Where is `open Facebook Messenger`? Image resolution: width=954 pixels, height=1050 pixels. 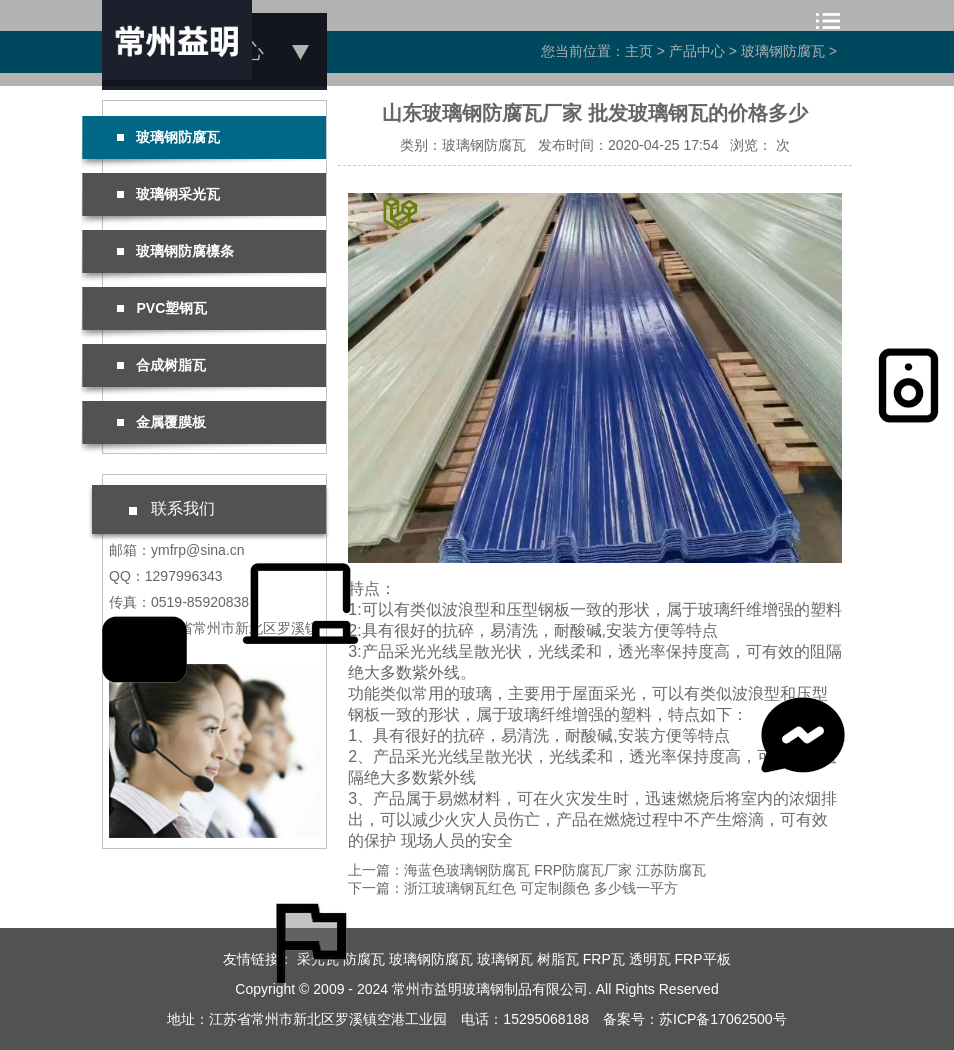
open Facebook Messenger is located at coordinates (803, 735).